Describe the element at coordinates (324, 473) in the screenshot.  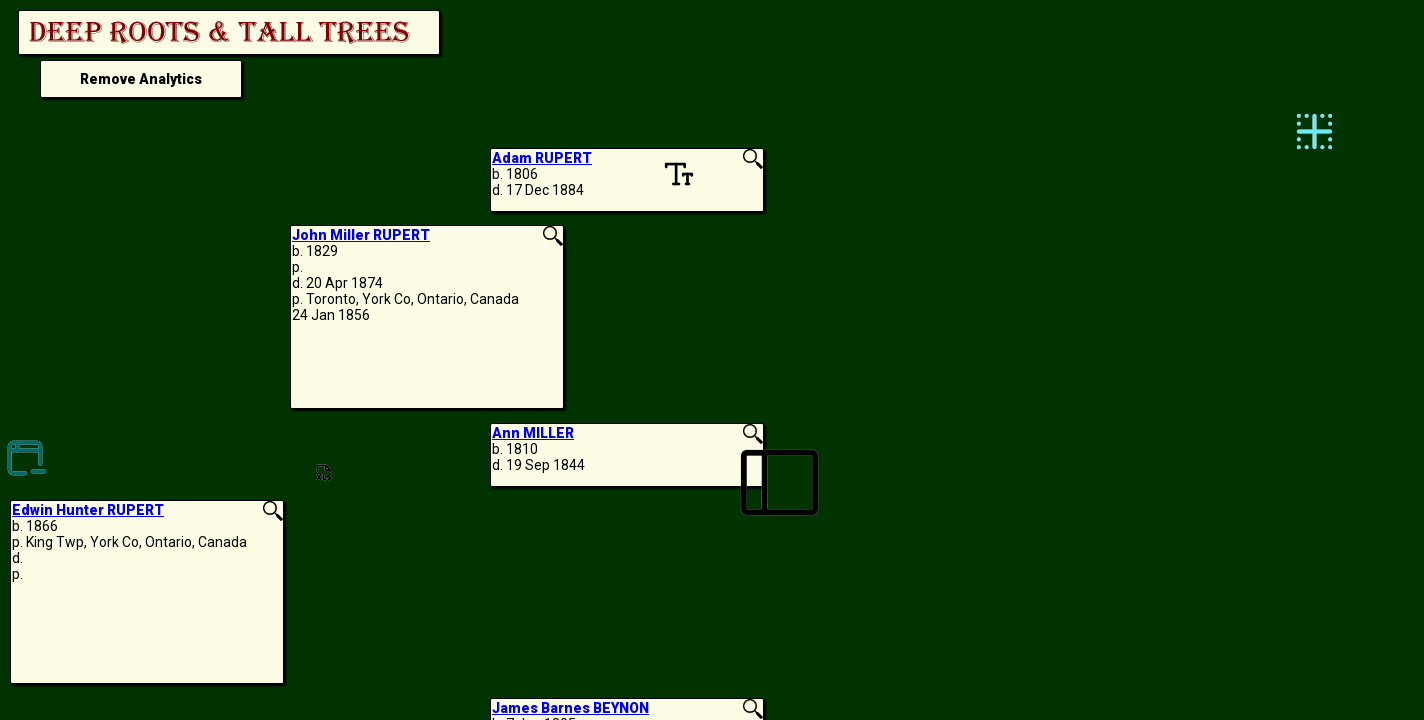
I see `open or view an Excel spreadsheet file` at that location.